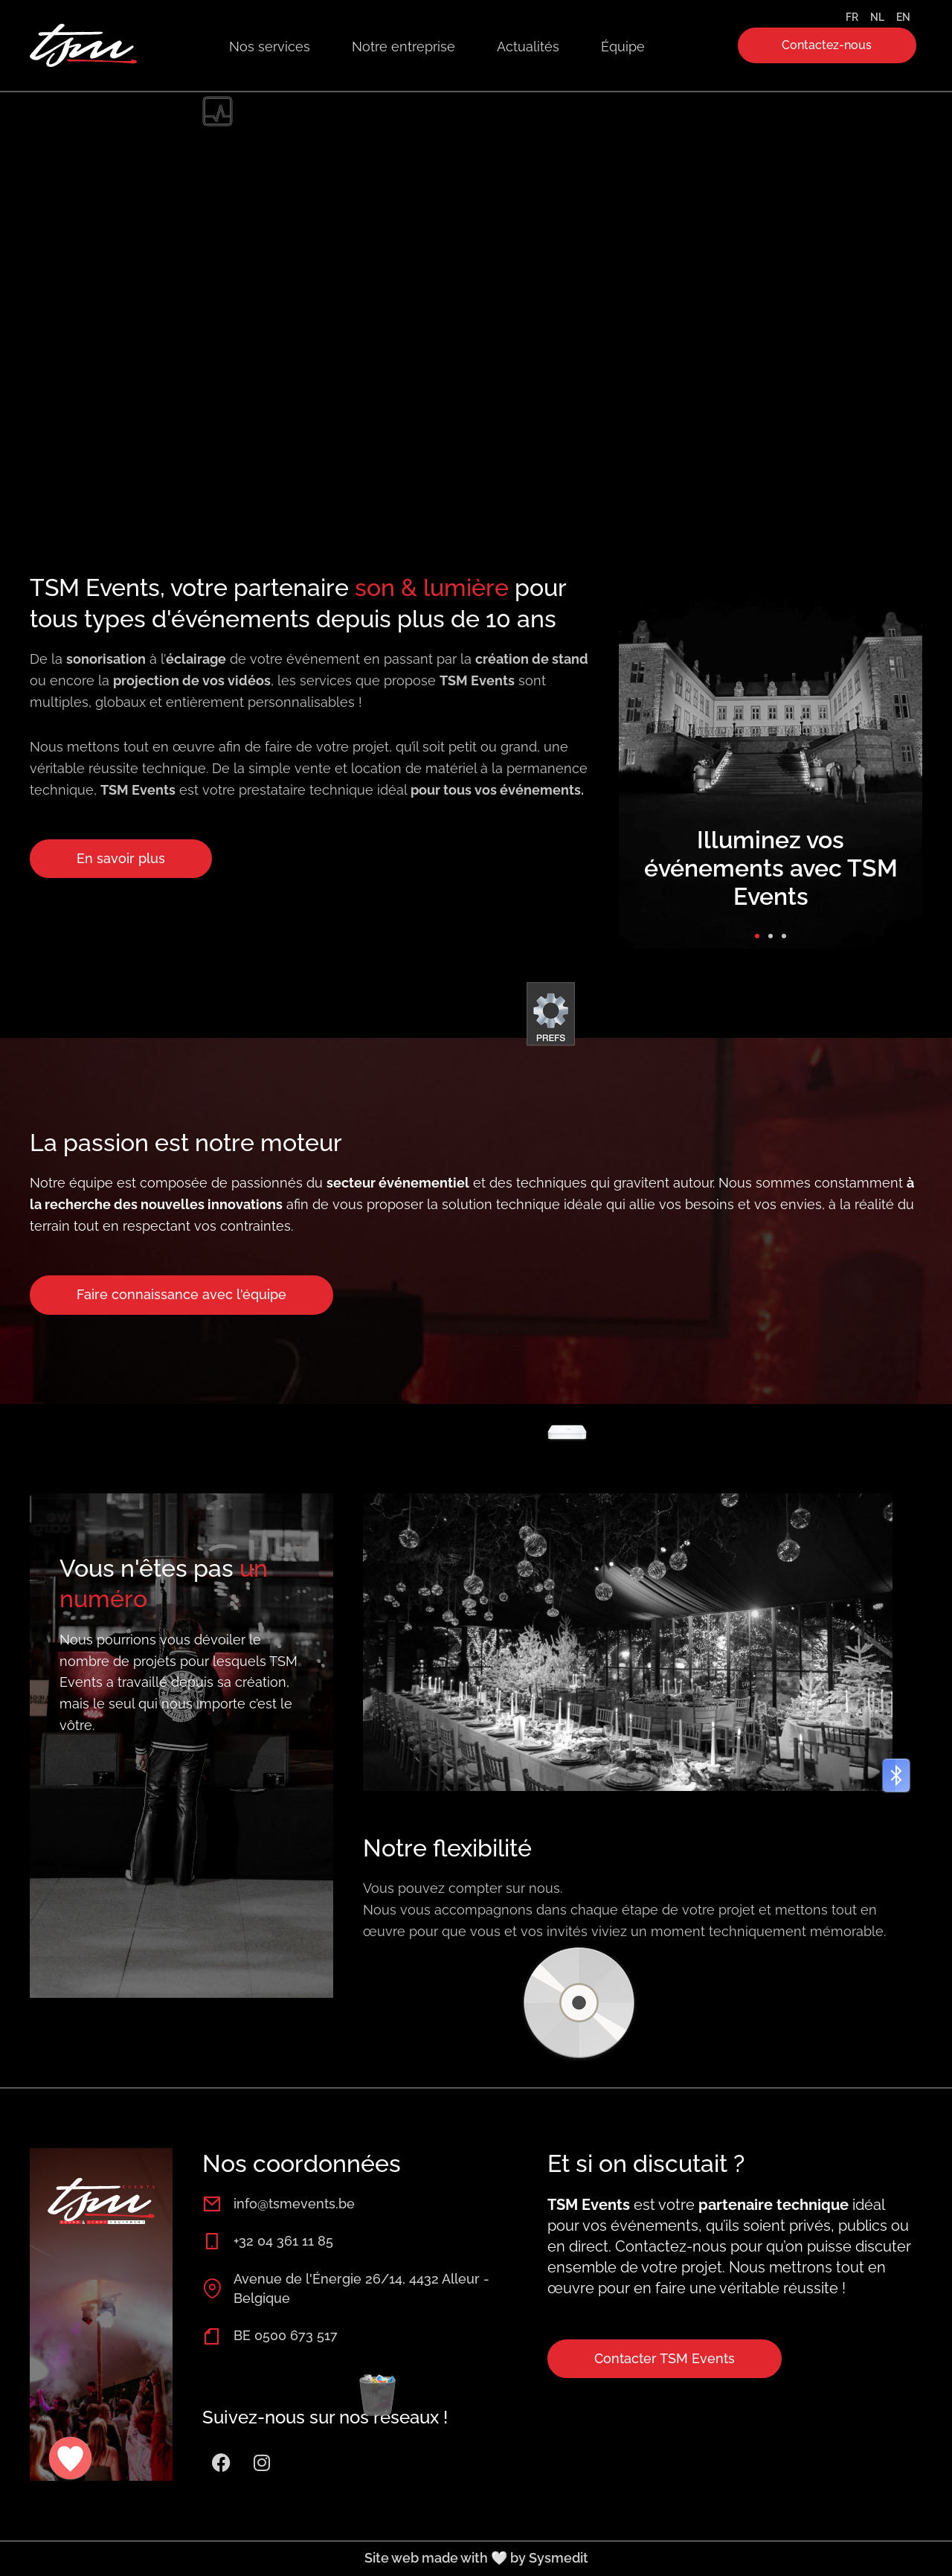 This screenshot has width=952, height=2576. I want to click on open system monitor or activity monitor, so click(217, 111).